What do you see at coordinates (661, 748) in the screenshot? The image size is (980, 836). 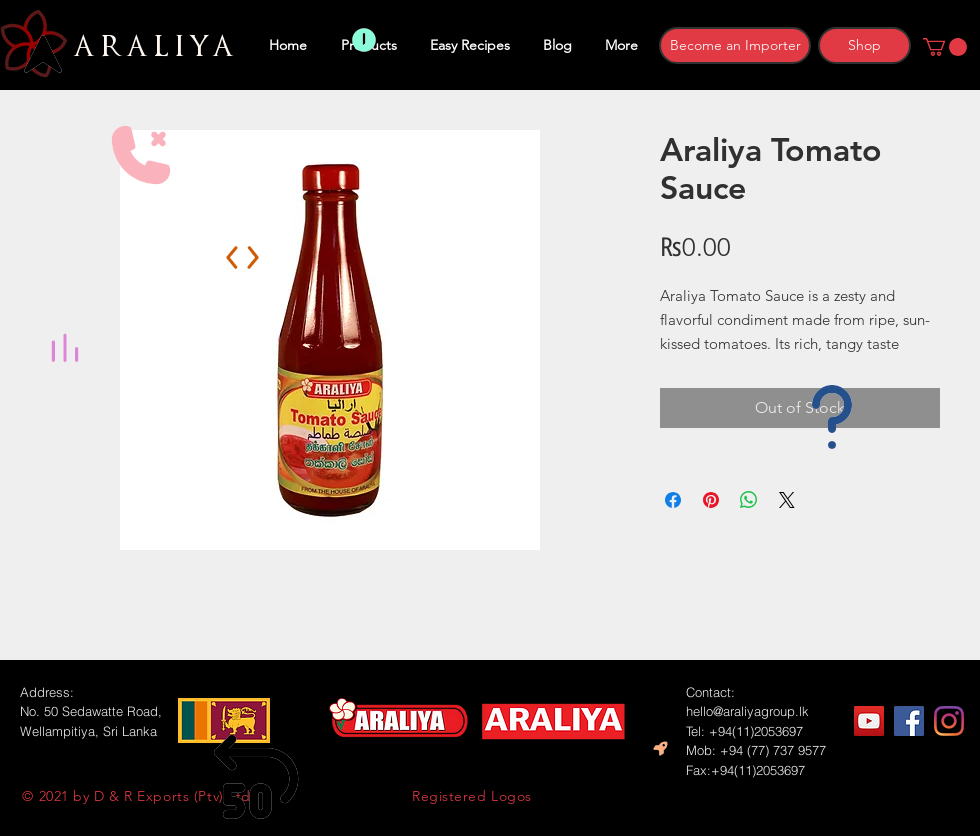 I see `launch or deploy an application` at bounding box center [661, 748].